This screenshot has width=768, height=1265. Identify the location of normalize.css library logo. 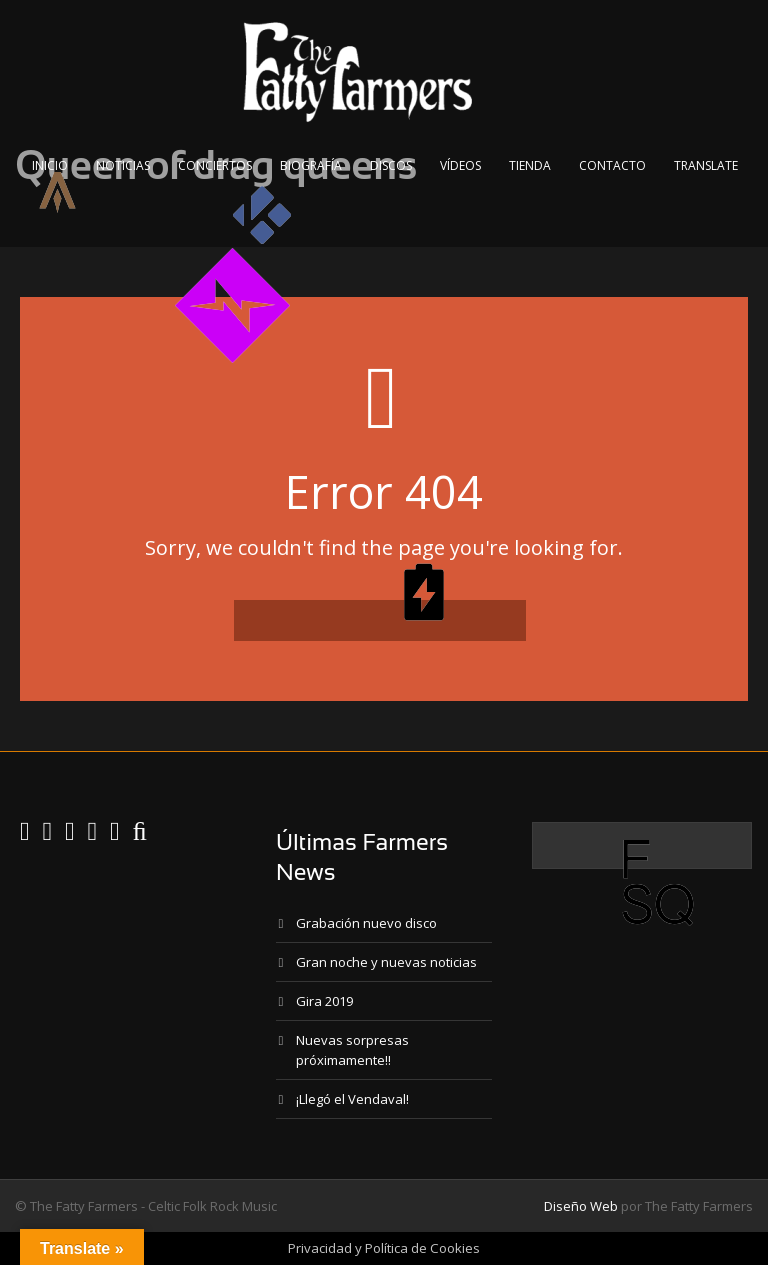
(232, 305).